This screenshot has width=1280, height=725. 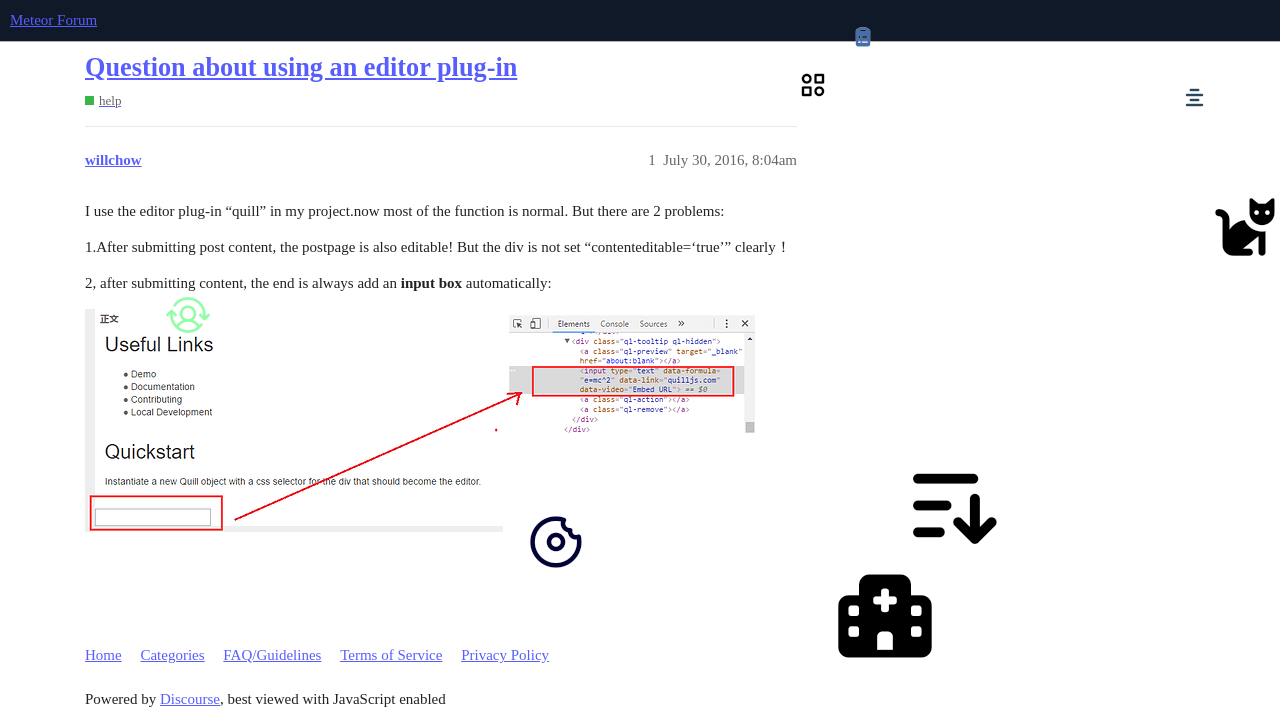 I want to click on access food or bakery category, so click(x=556, y=542).